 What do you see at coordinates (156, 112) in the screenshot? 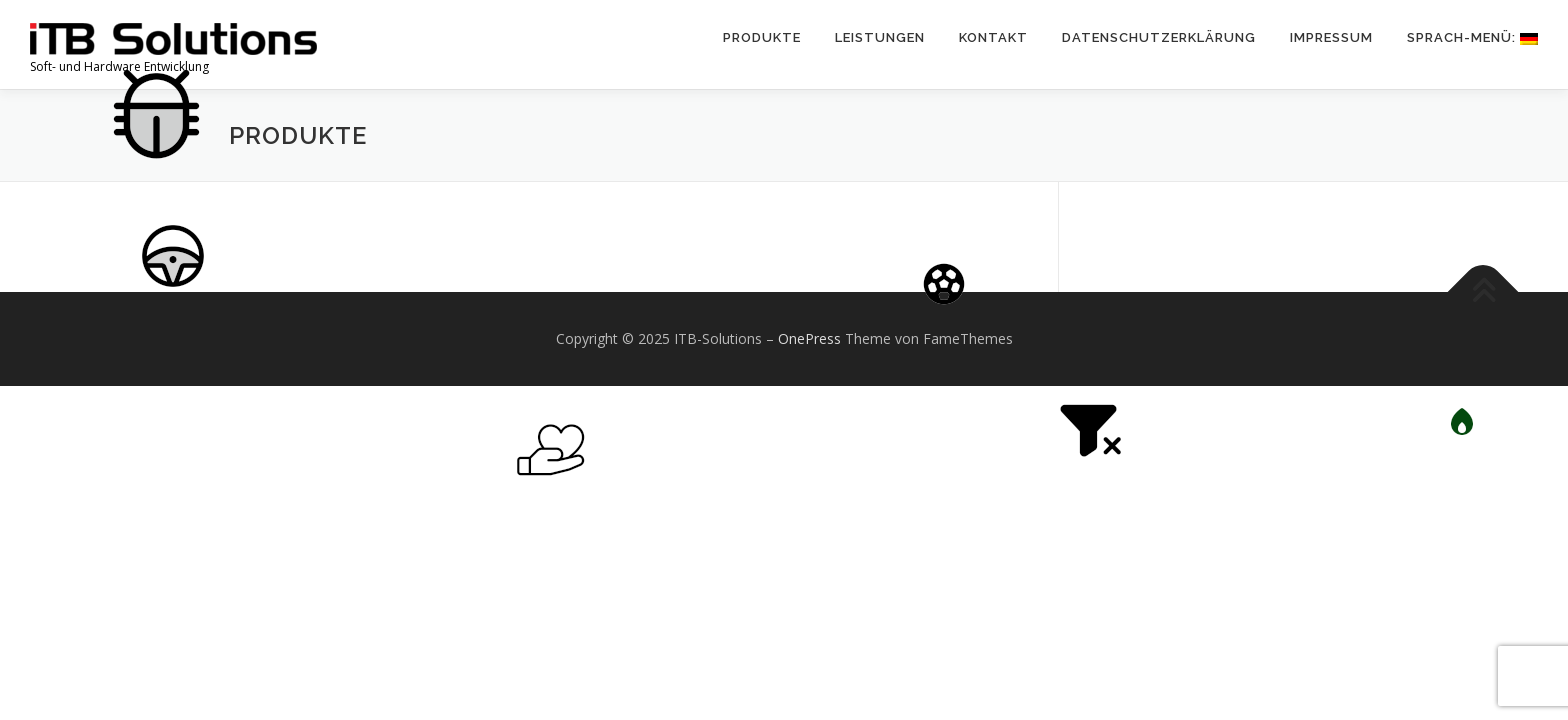
I see `report a bug or issue` at bounding box center [156, 112].